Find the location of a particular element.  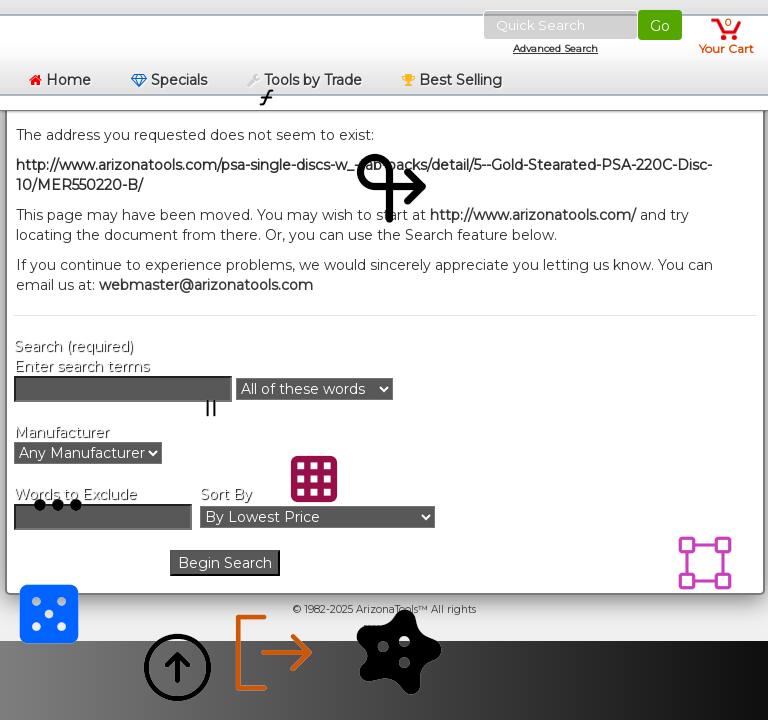

indicates a random or chance-based action is located at coordinates (49, 614).